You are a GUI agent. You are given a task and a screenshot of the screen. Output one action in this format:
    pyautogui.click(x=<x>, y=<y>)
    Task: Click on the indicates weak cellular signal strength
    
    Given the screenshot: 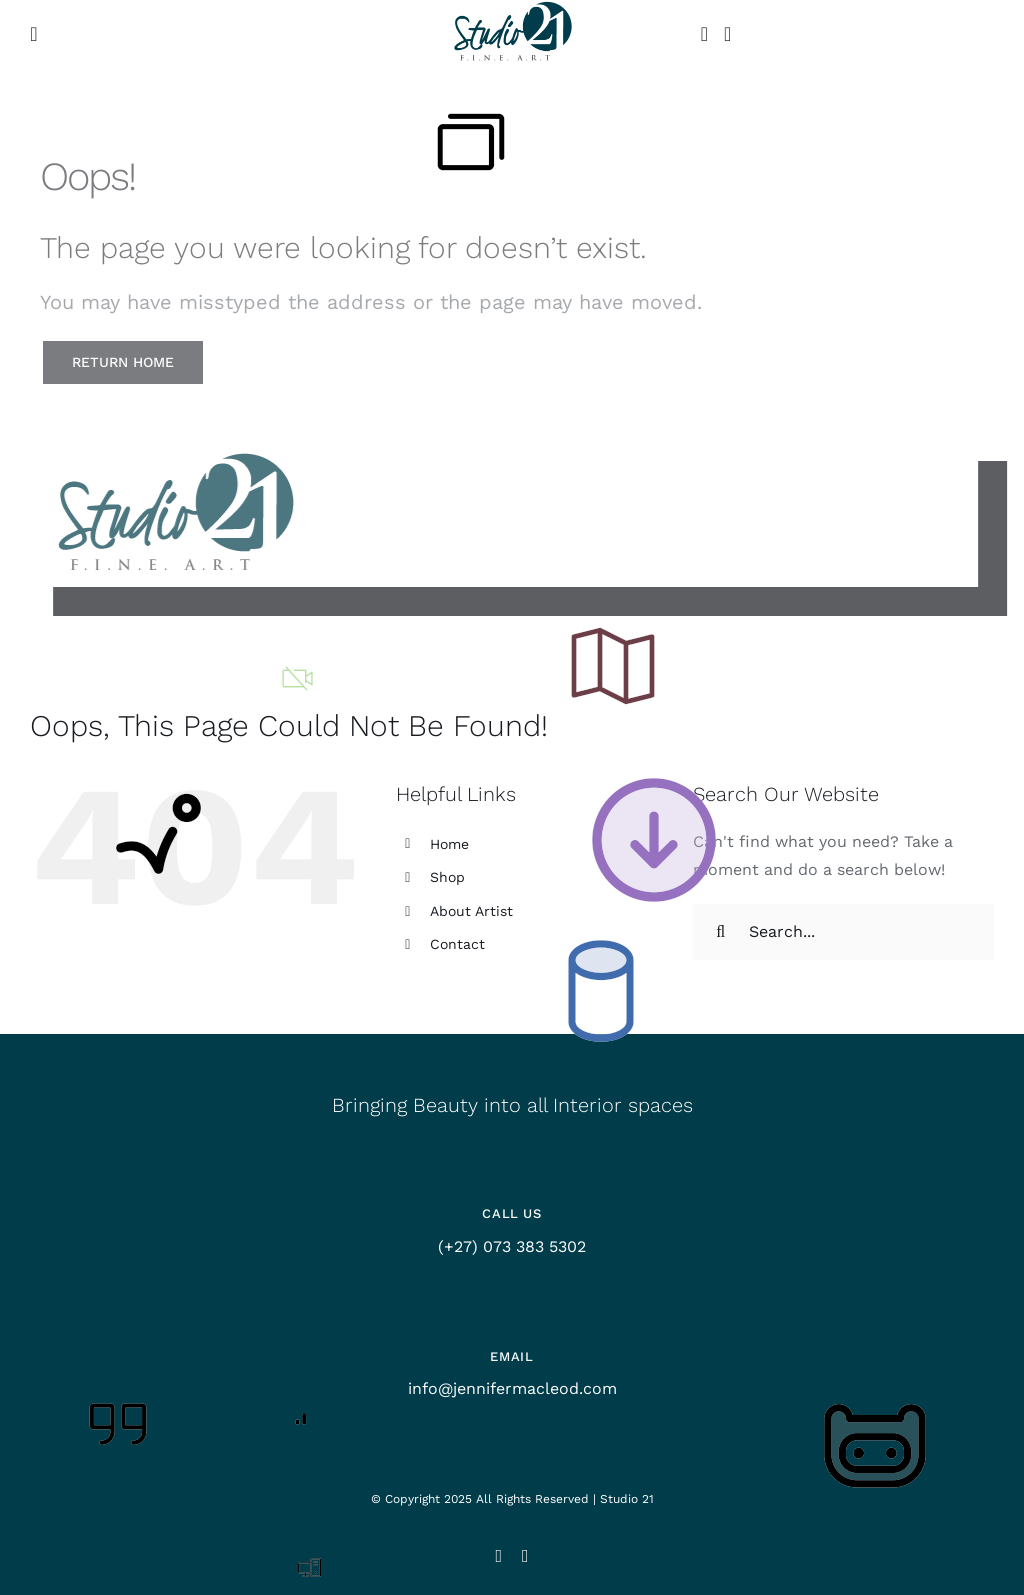 What is the action you would take?
    pyautogui.click(x=312, y=1411)
    